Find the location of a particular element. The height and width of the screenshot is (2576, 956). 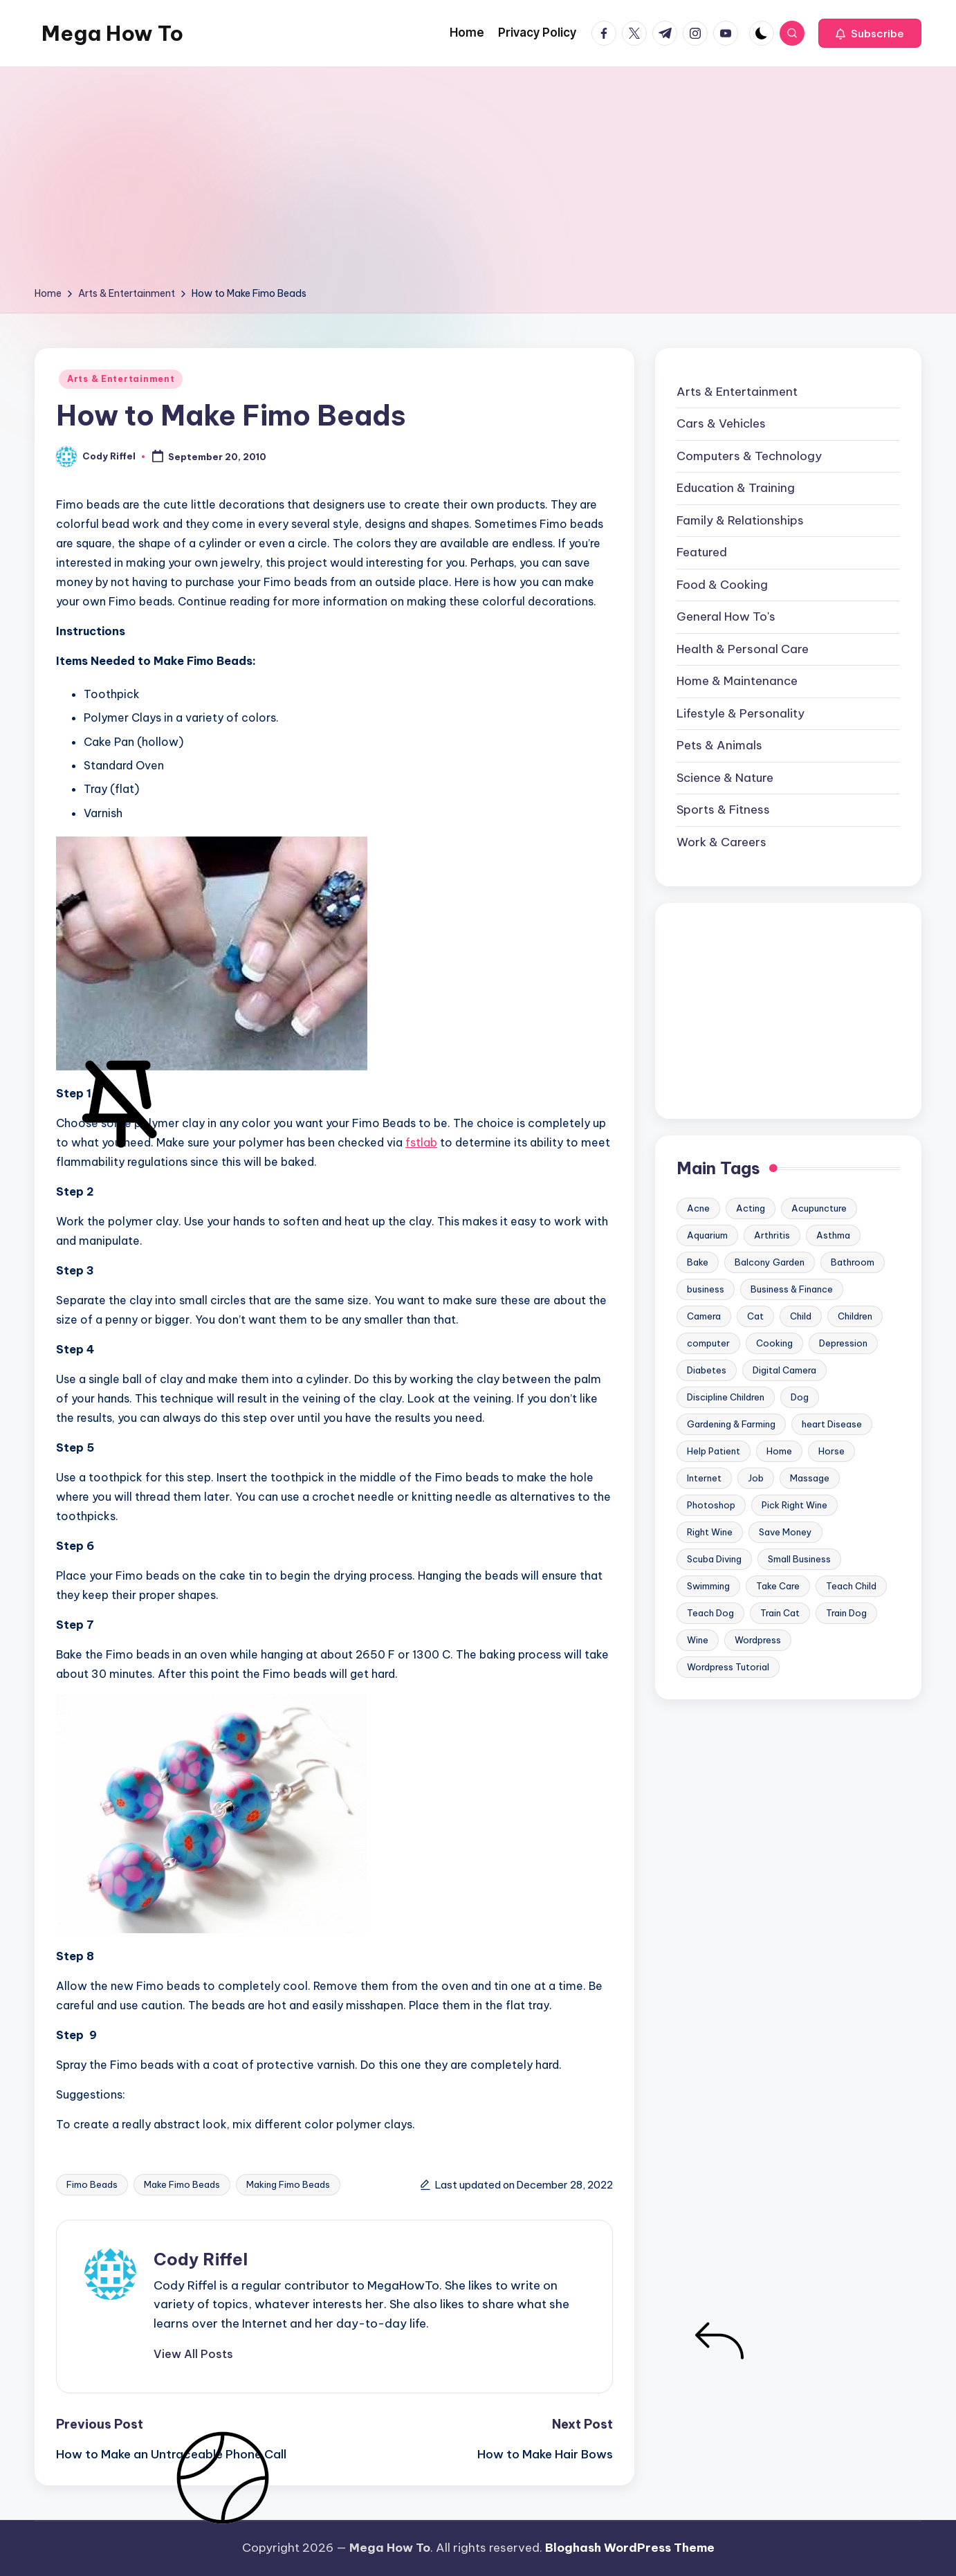

unpin an item from your saved collection is located at coordinates (121, 1099).